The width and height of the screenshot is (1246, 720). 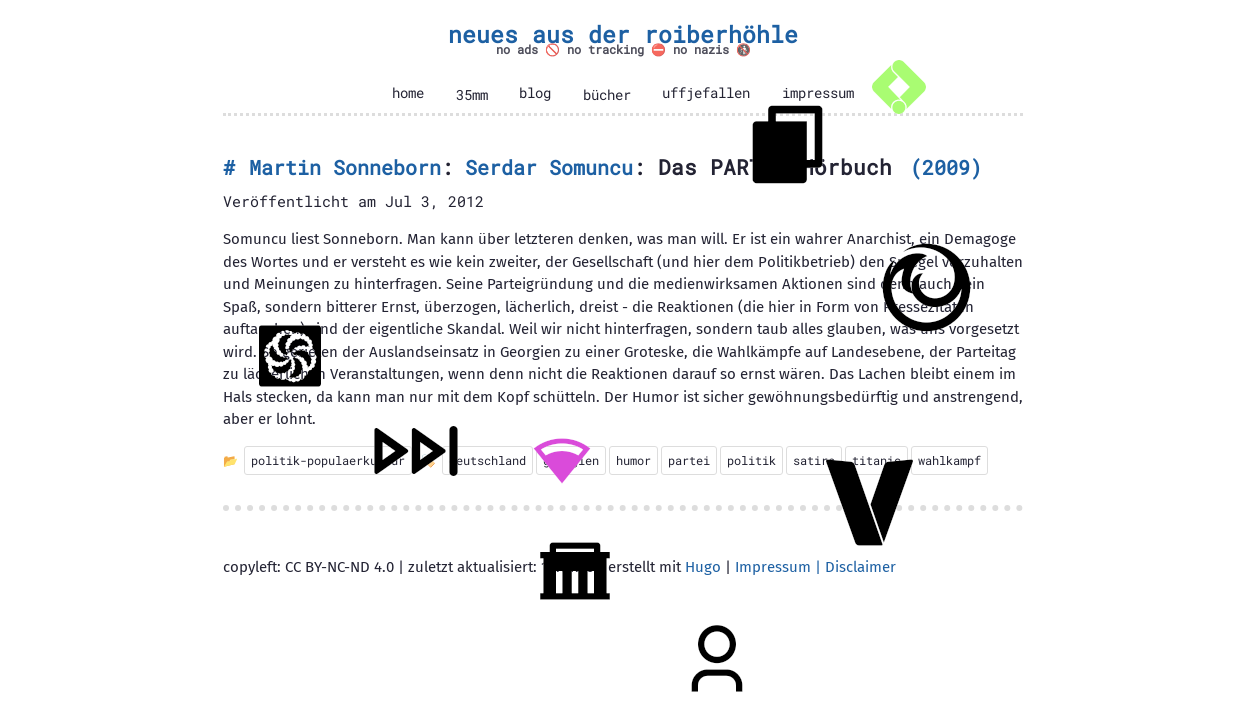 What do you see at coordinates (926, 287) in the screenshot?
I see `open Firefox browser` at bounding box center [926, 287].